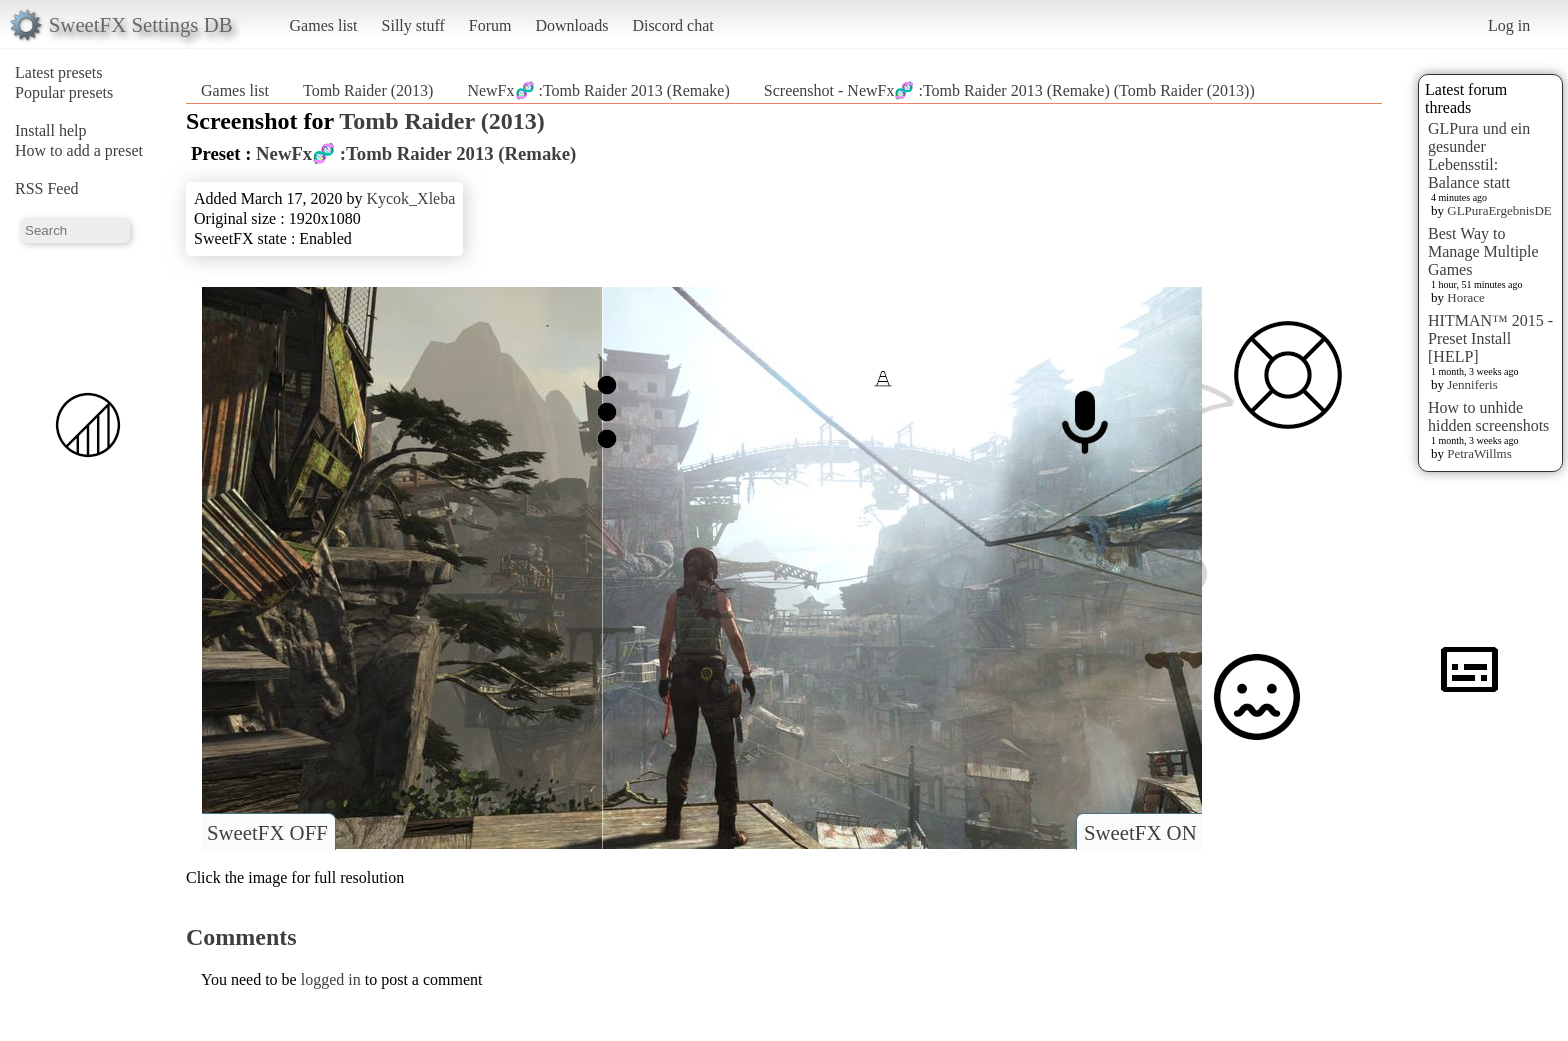  I want to click on open more options menu, so click(607, 412).